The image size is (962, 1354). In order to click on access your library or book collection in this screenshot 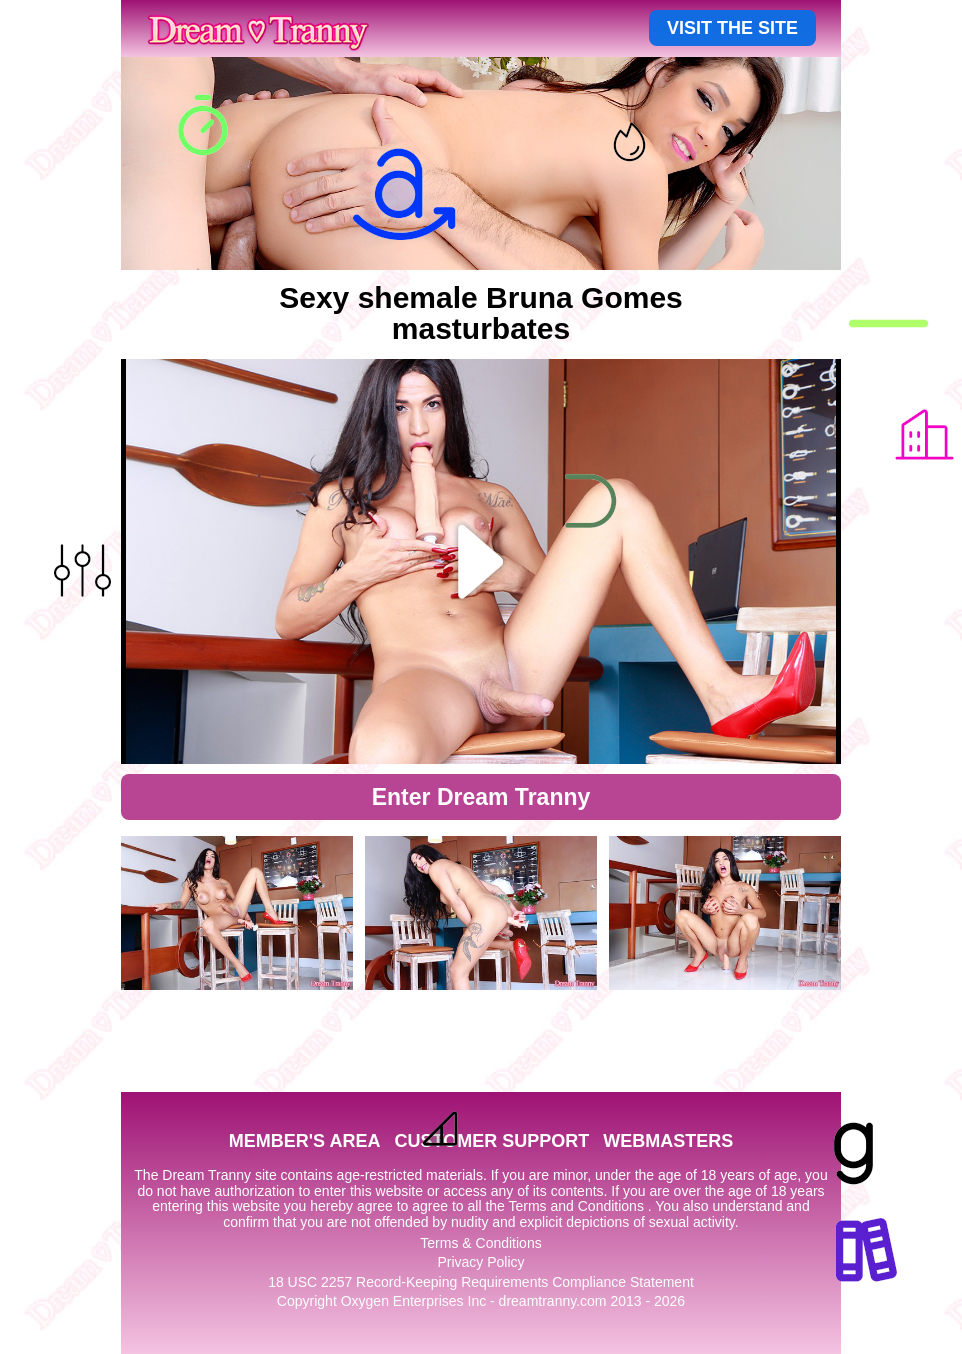, I will do `click(864, 1251)`.